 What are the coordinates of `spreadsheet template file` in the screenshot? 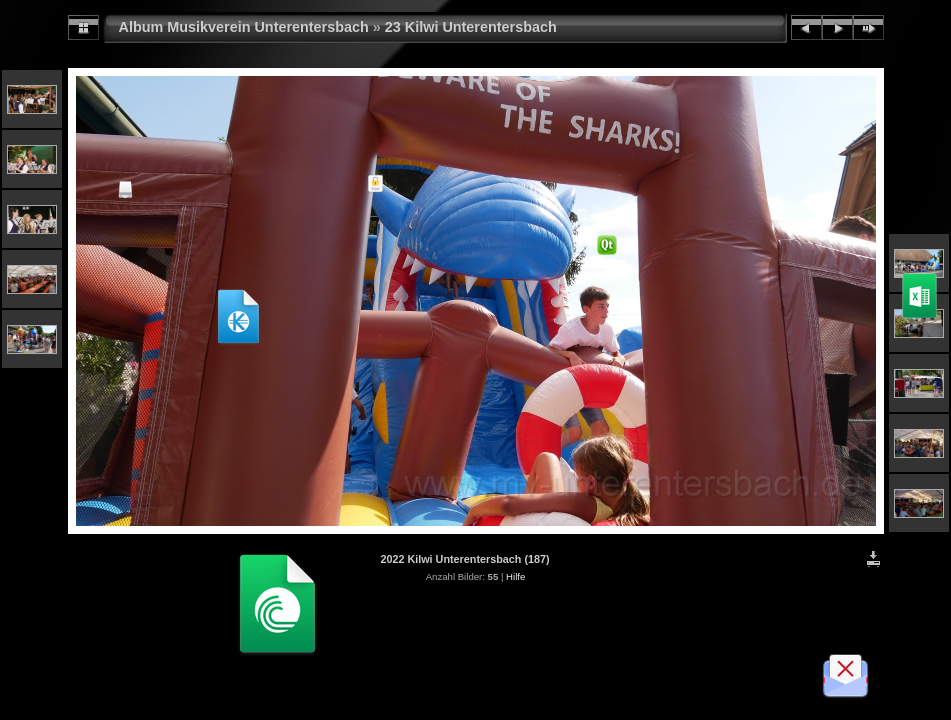 It's located at (919, 296).